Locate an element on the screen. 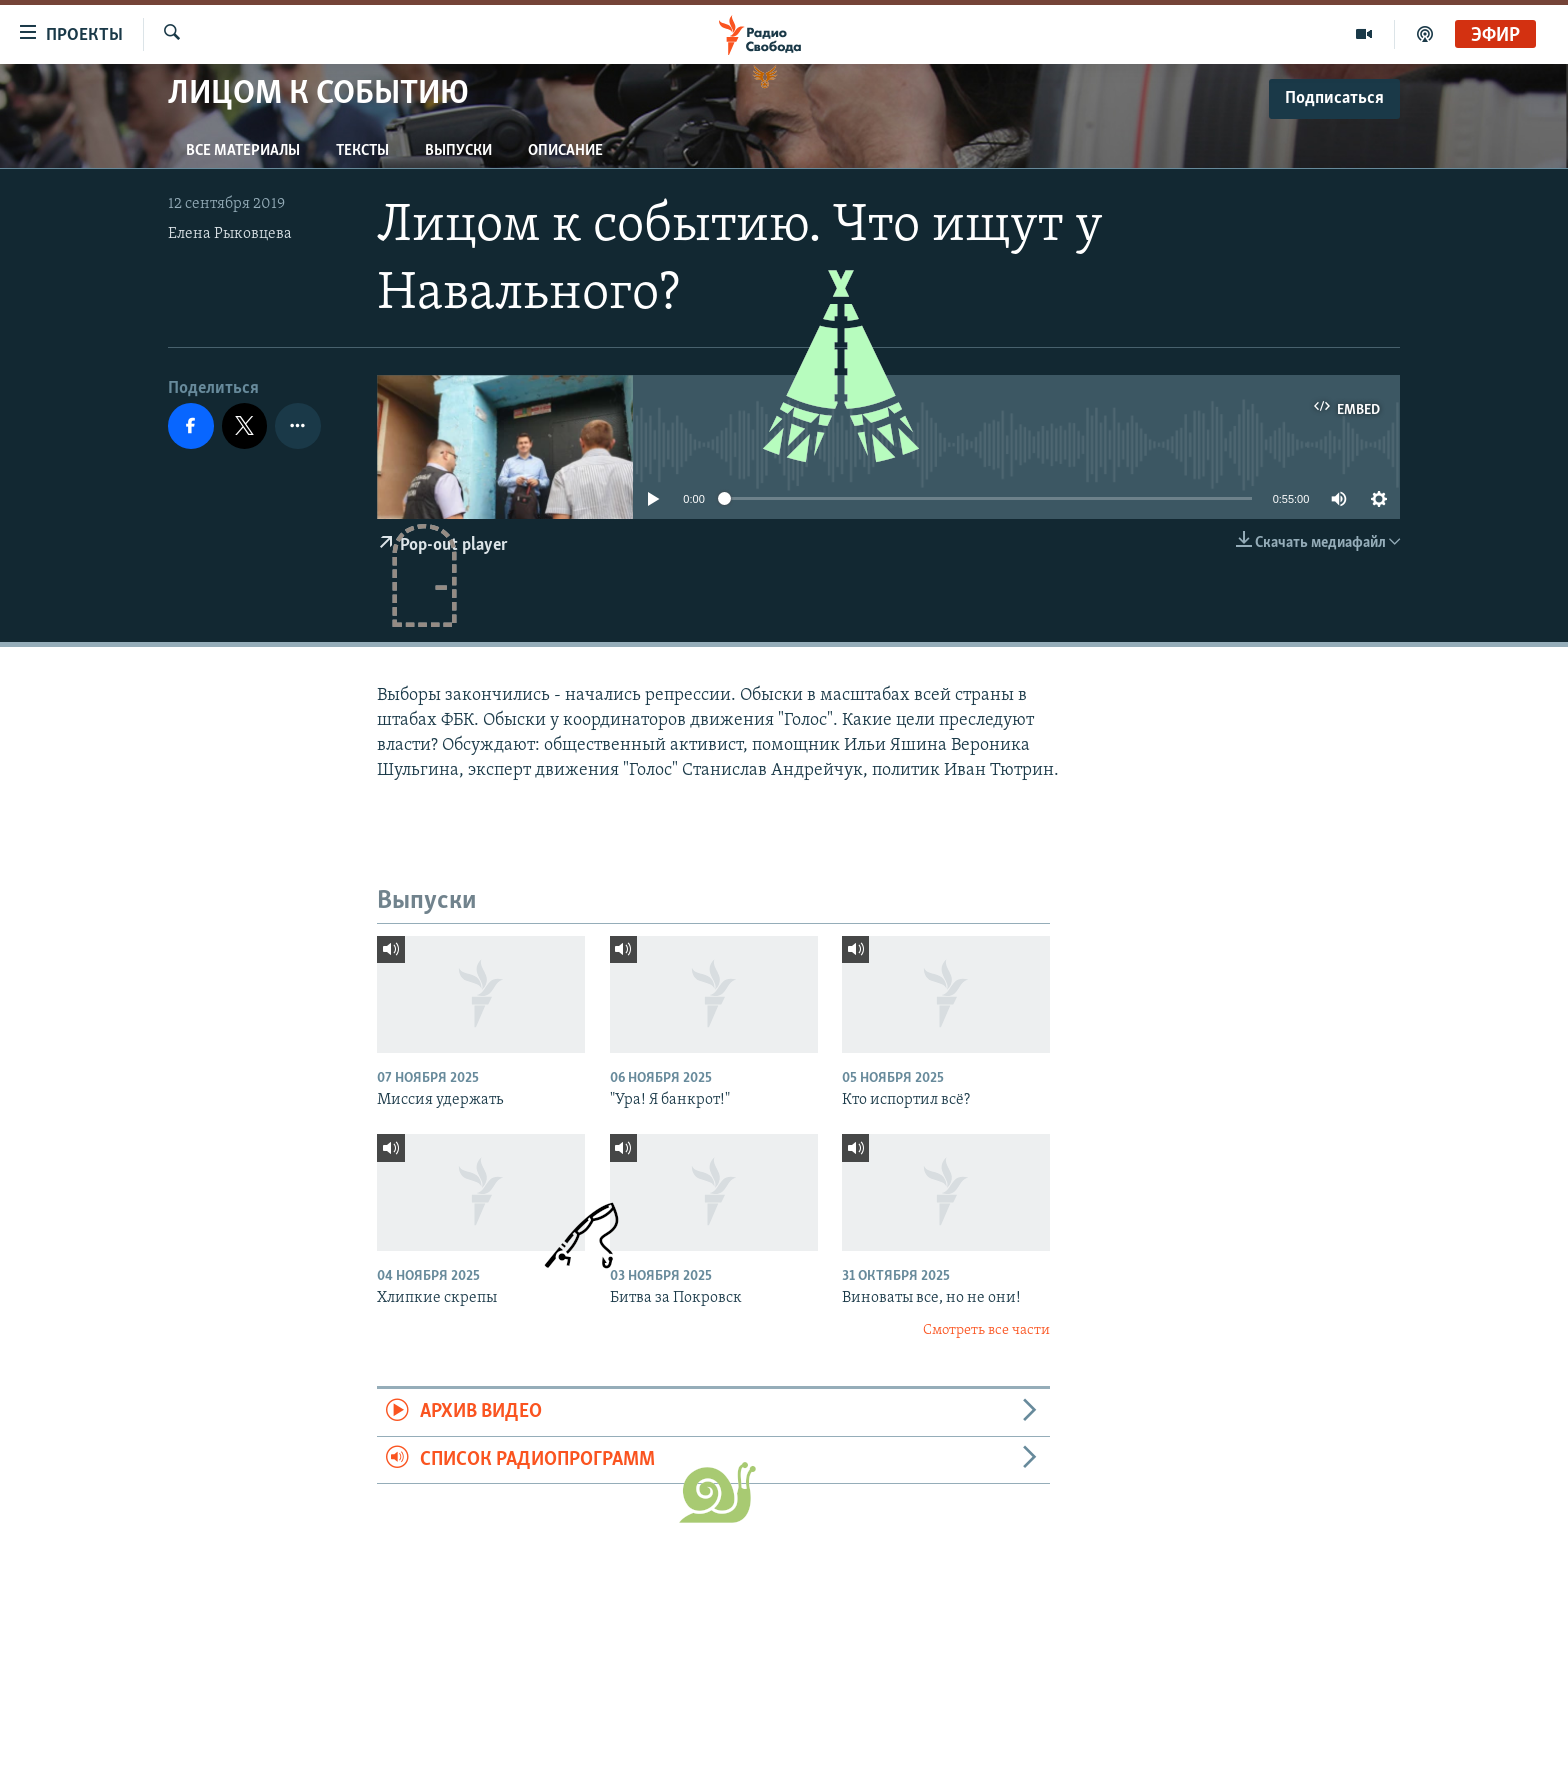  access camping or outdoor activity features is located at coordinates (841, 367).